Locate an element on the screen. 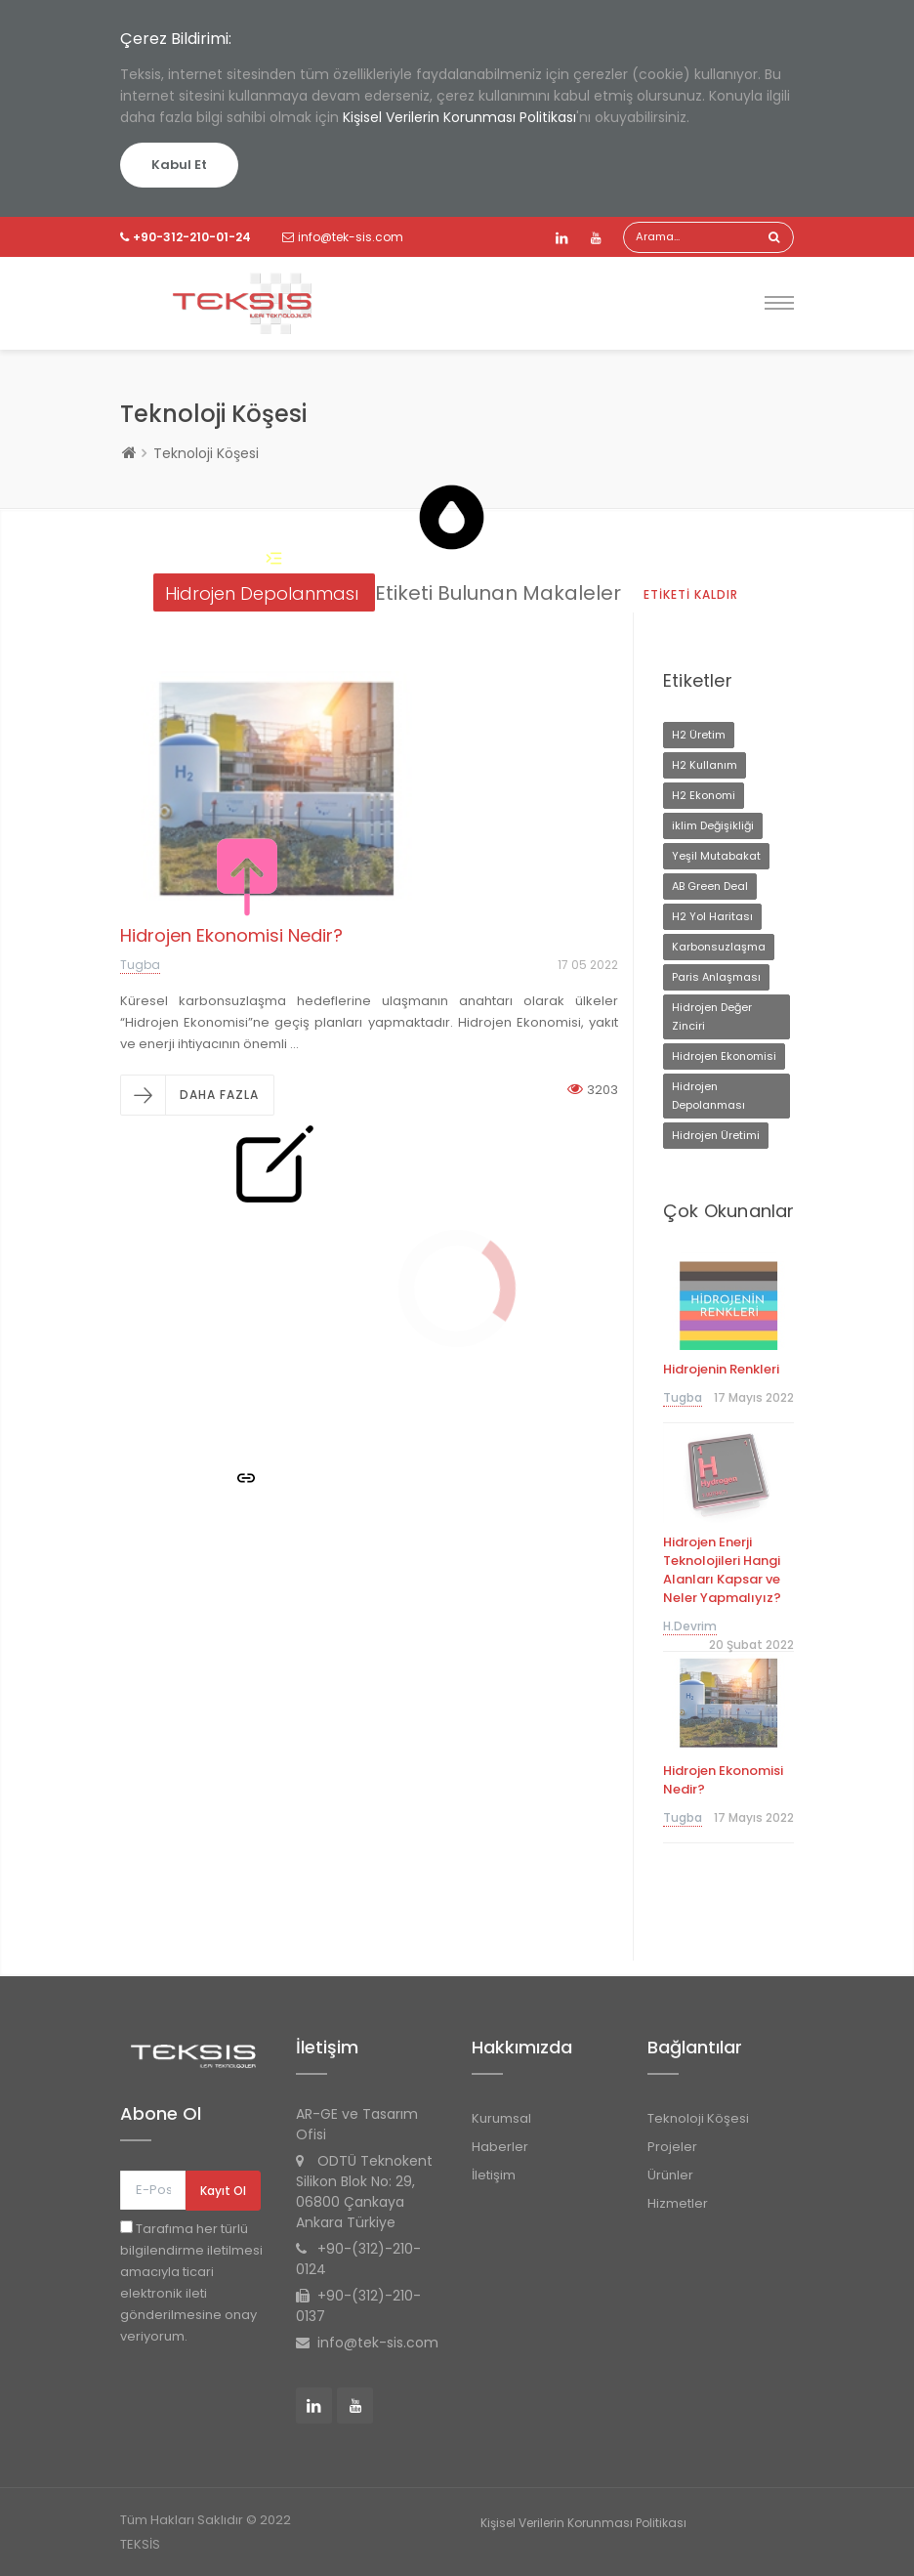 Image resolution: width=914 pixels, height=2576 pixels. increase text indentation is located at coordinates (273, 558).